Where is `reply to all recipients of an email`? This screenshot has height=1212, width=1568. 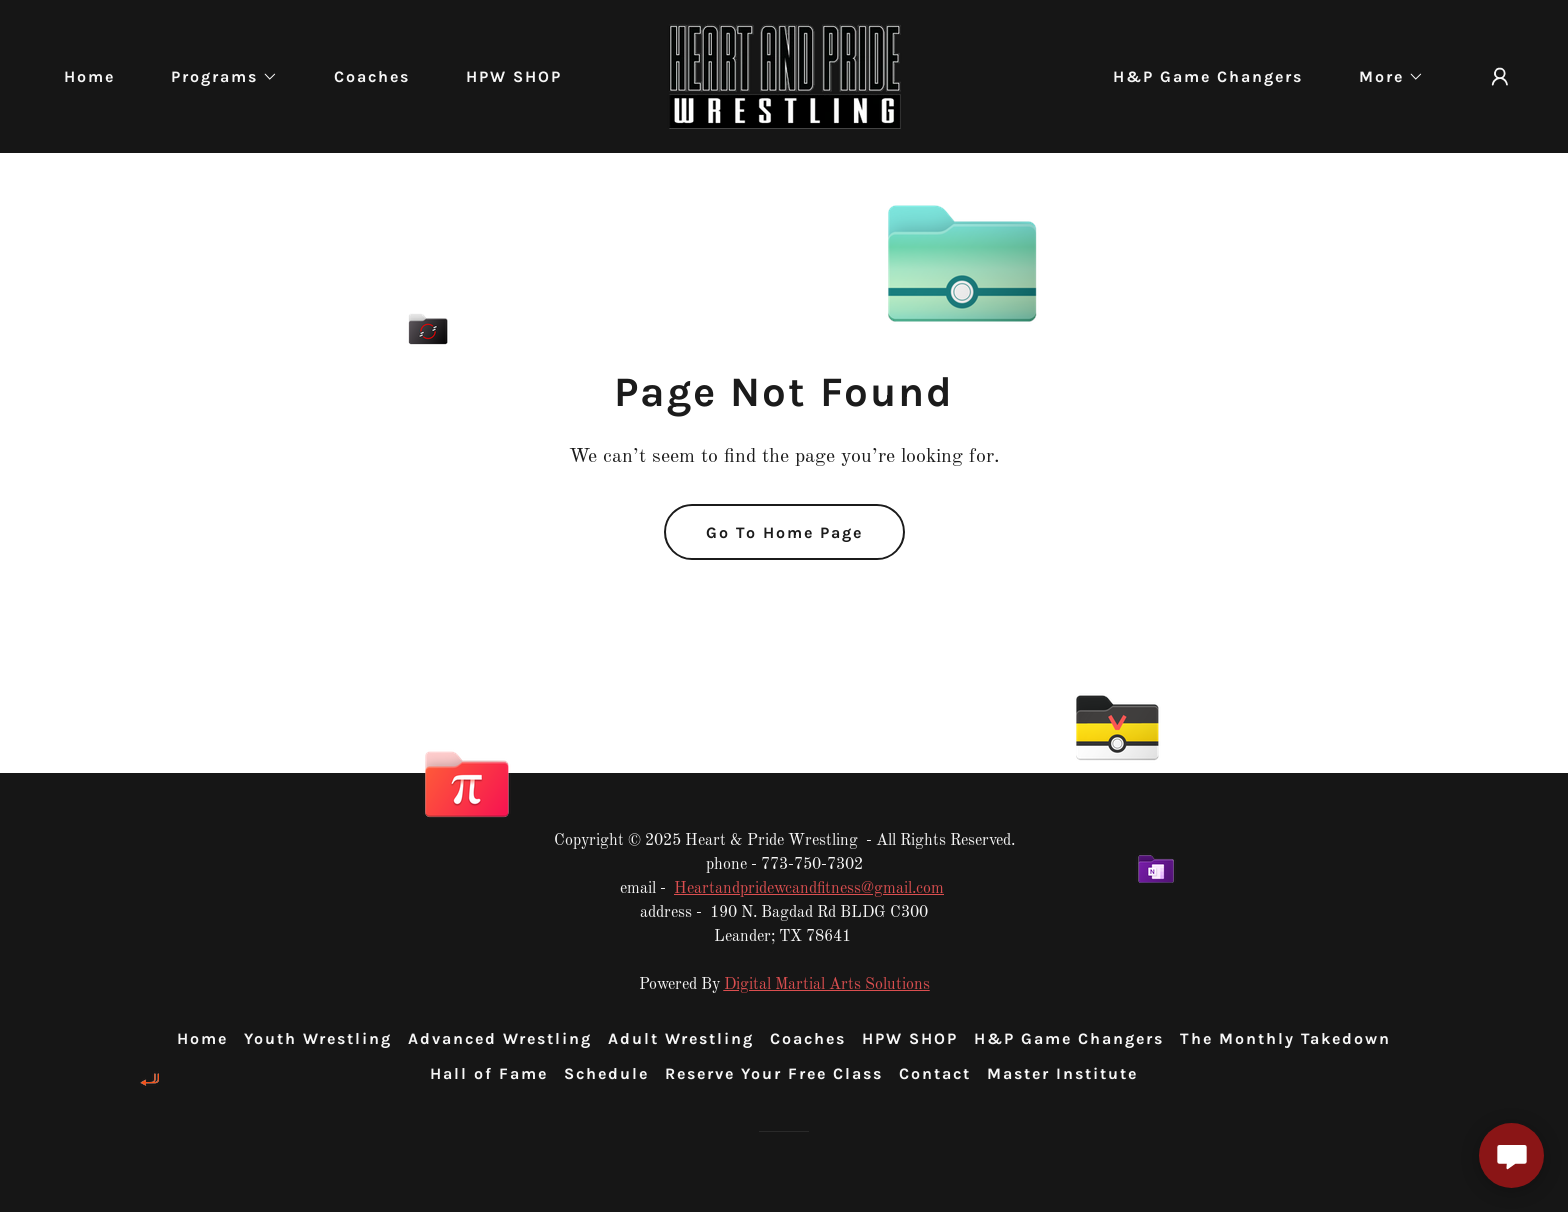 reply to all recipients of an email is located at coordinates (149, 1078).